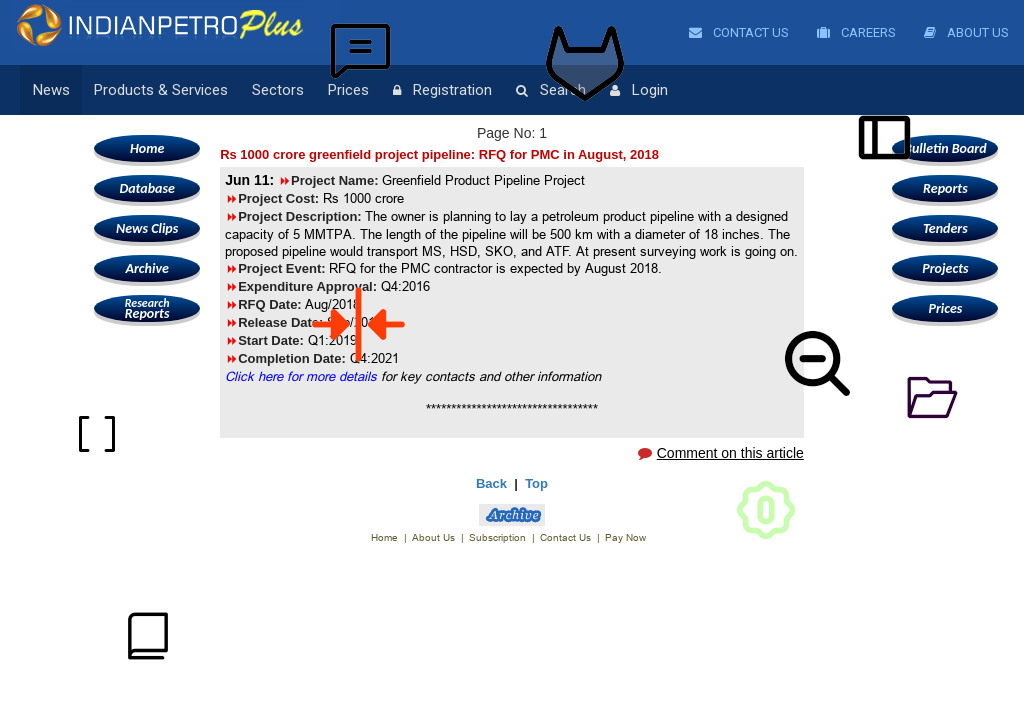  I want to click on open a chat or messaging feature, so click(360, 46).